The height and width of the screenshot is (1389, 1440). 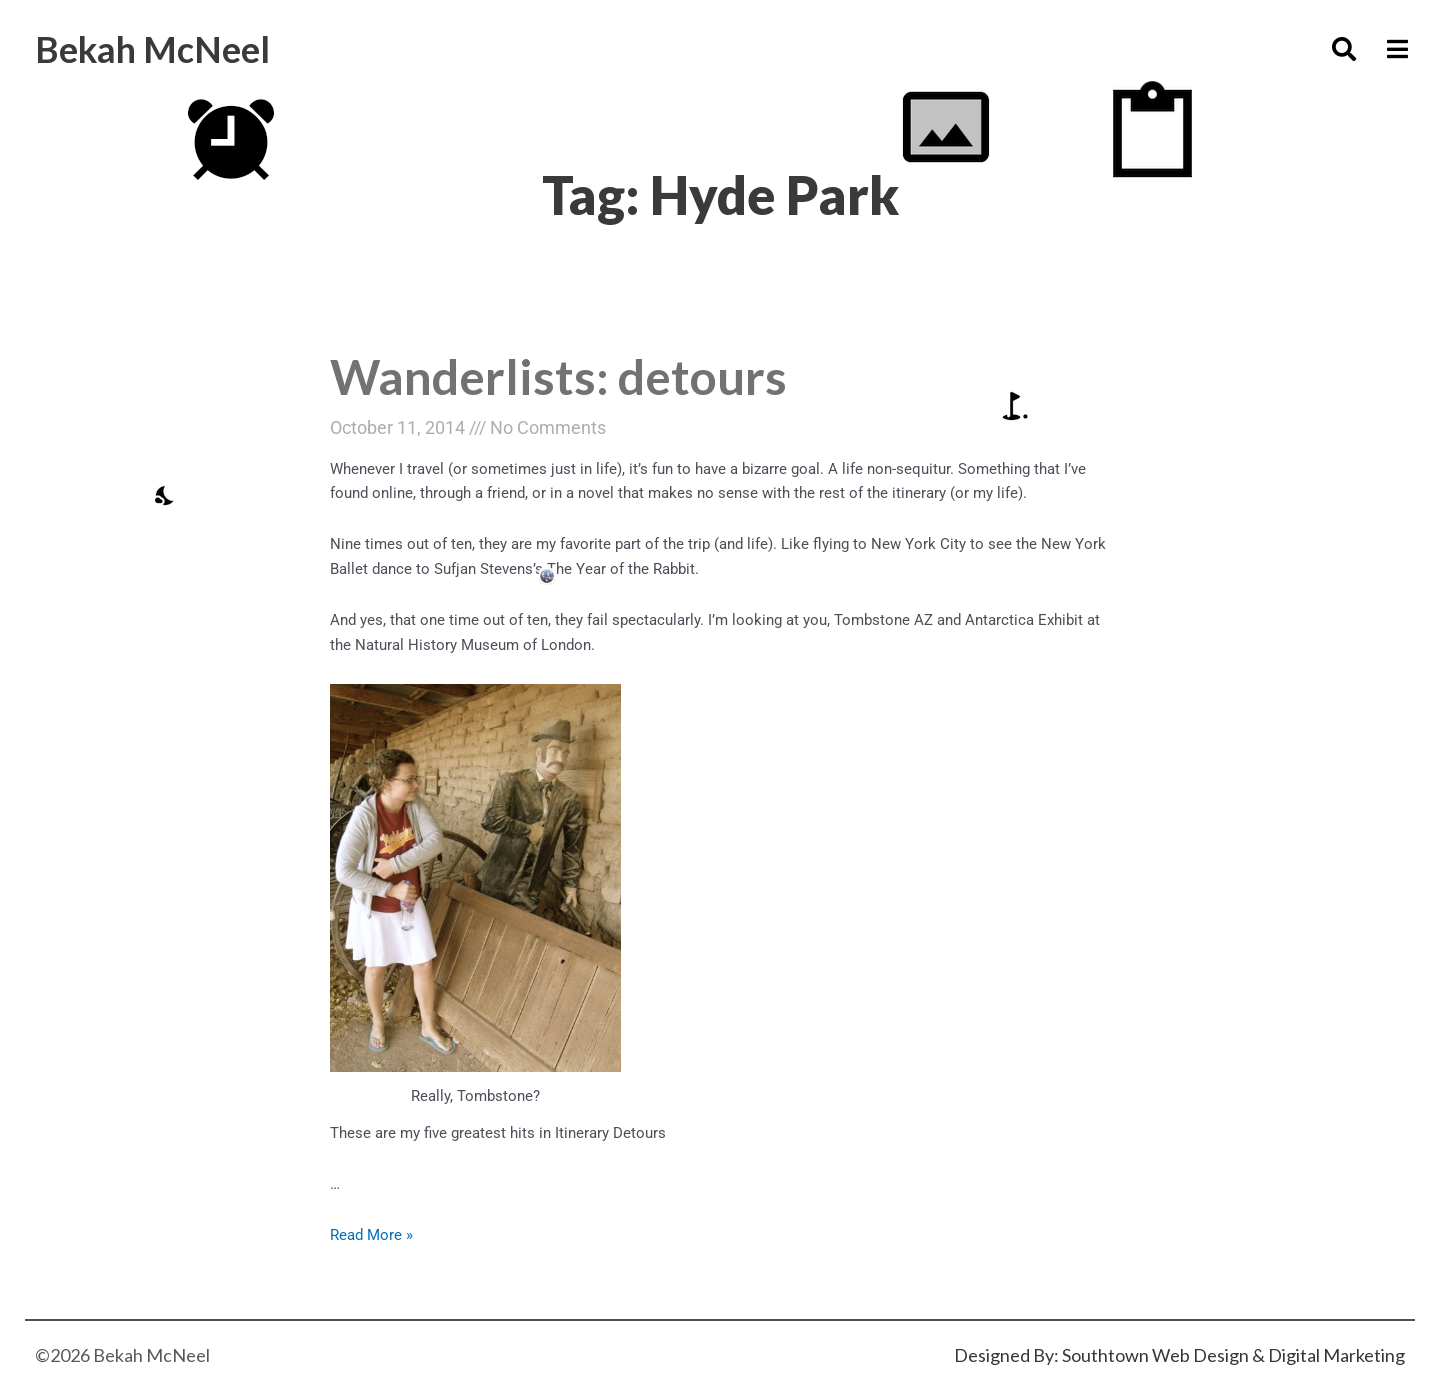 What do you see at coordinates (547, 576) in the screenshot?
I see `access network file system or shared storage` at bounding box center [547, 576].